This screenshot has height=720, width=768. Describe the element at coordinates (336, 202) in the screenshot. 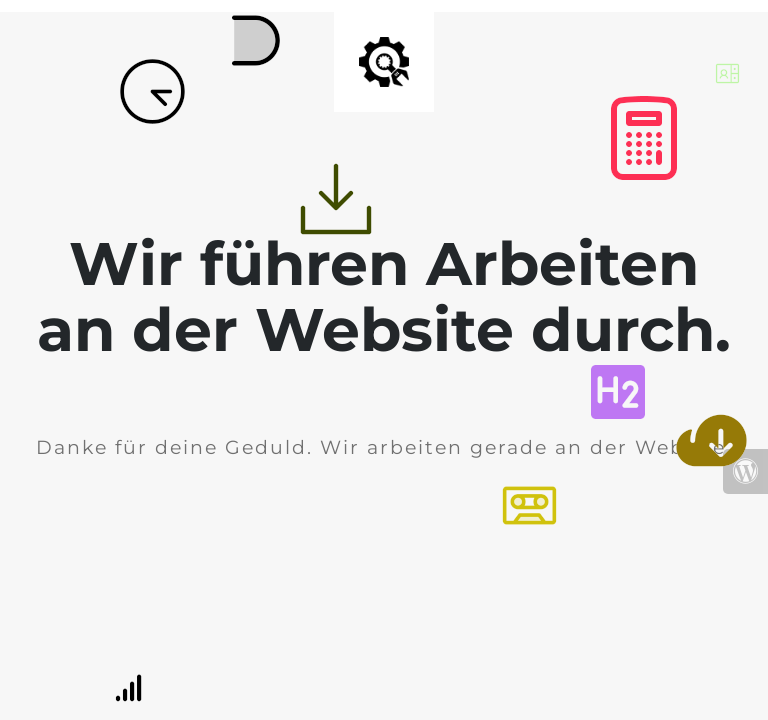

I see `download a file` at that location.